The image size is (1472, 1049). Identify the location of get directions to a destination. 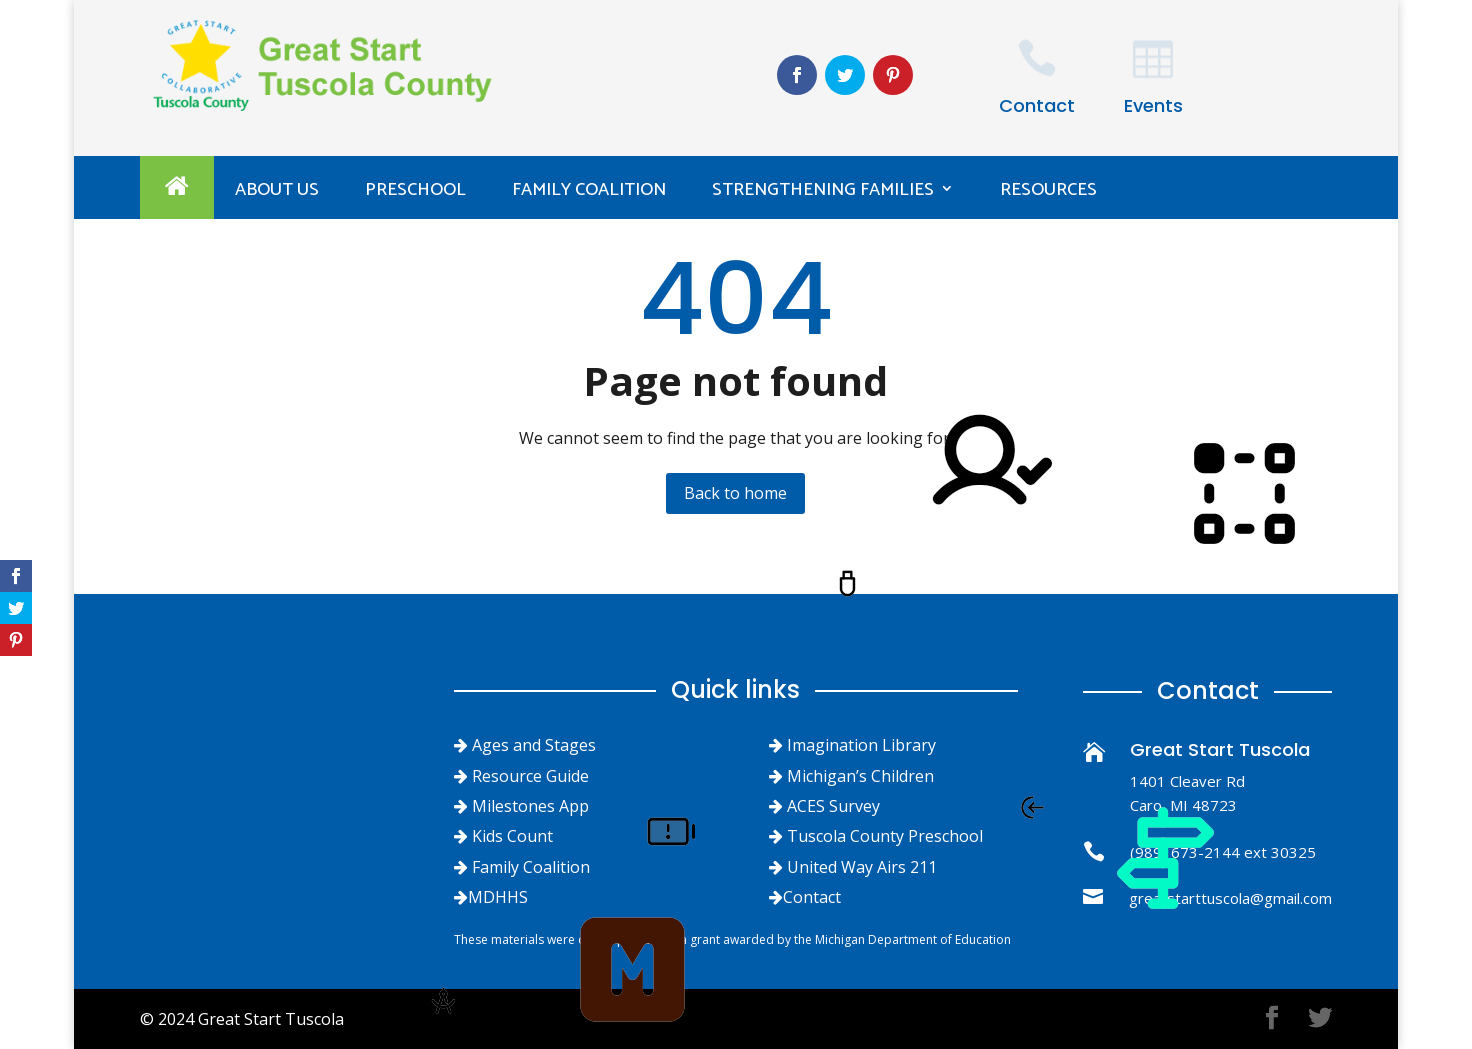
(1163, 858).